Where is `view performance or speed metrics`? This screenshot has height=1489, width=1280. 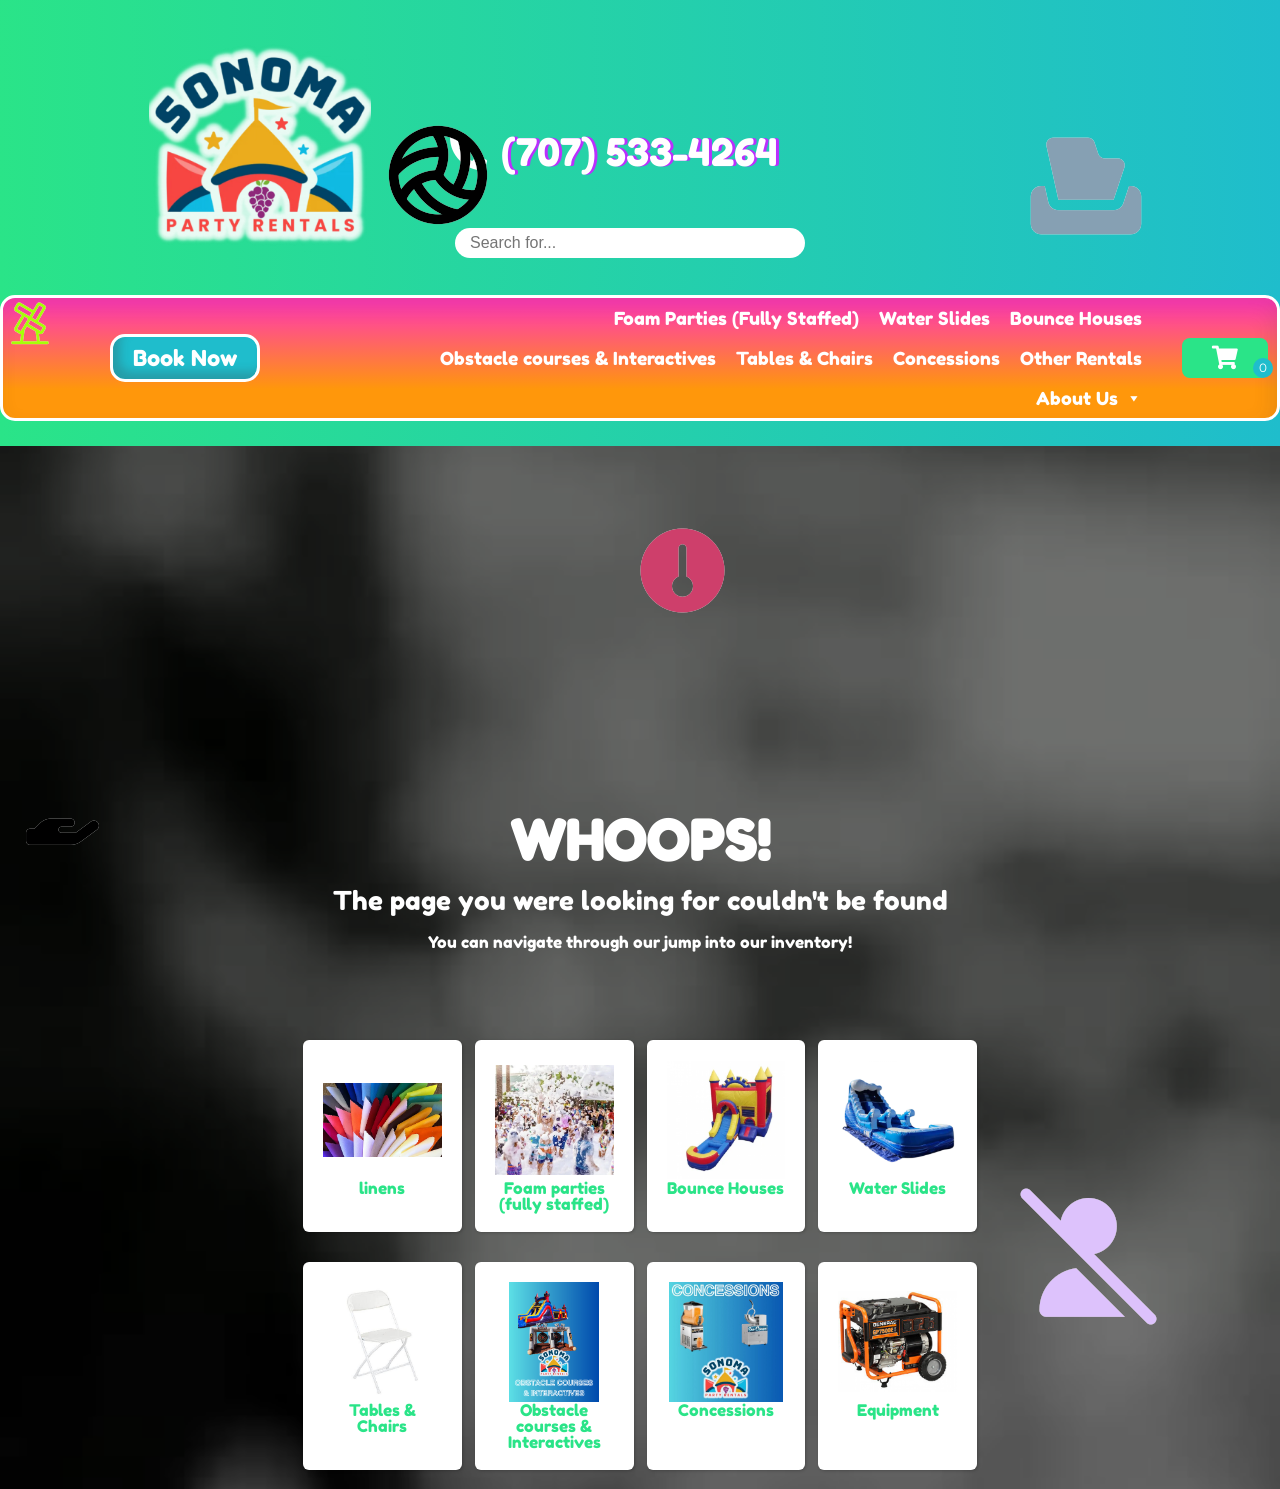
view performance or speed metrics is located at coordinates (682, 570).